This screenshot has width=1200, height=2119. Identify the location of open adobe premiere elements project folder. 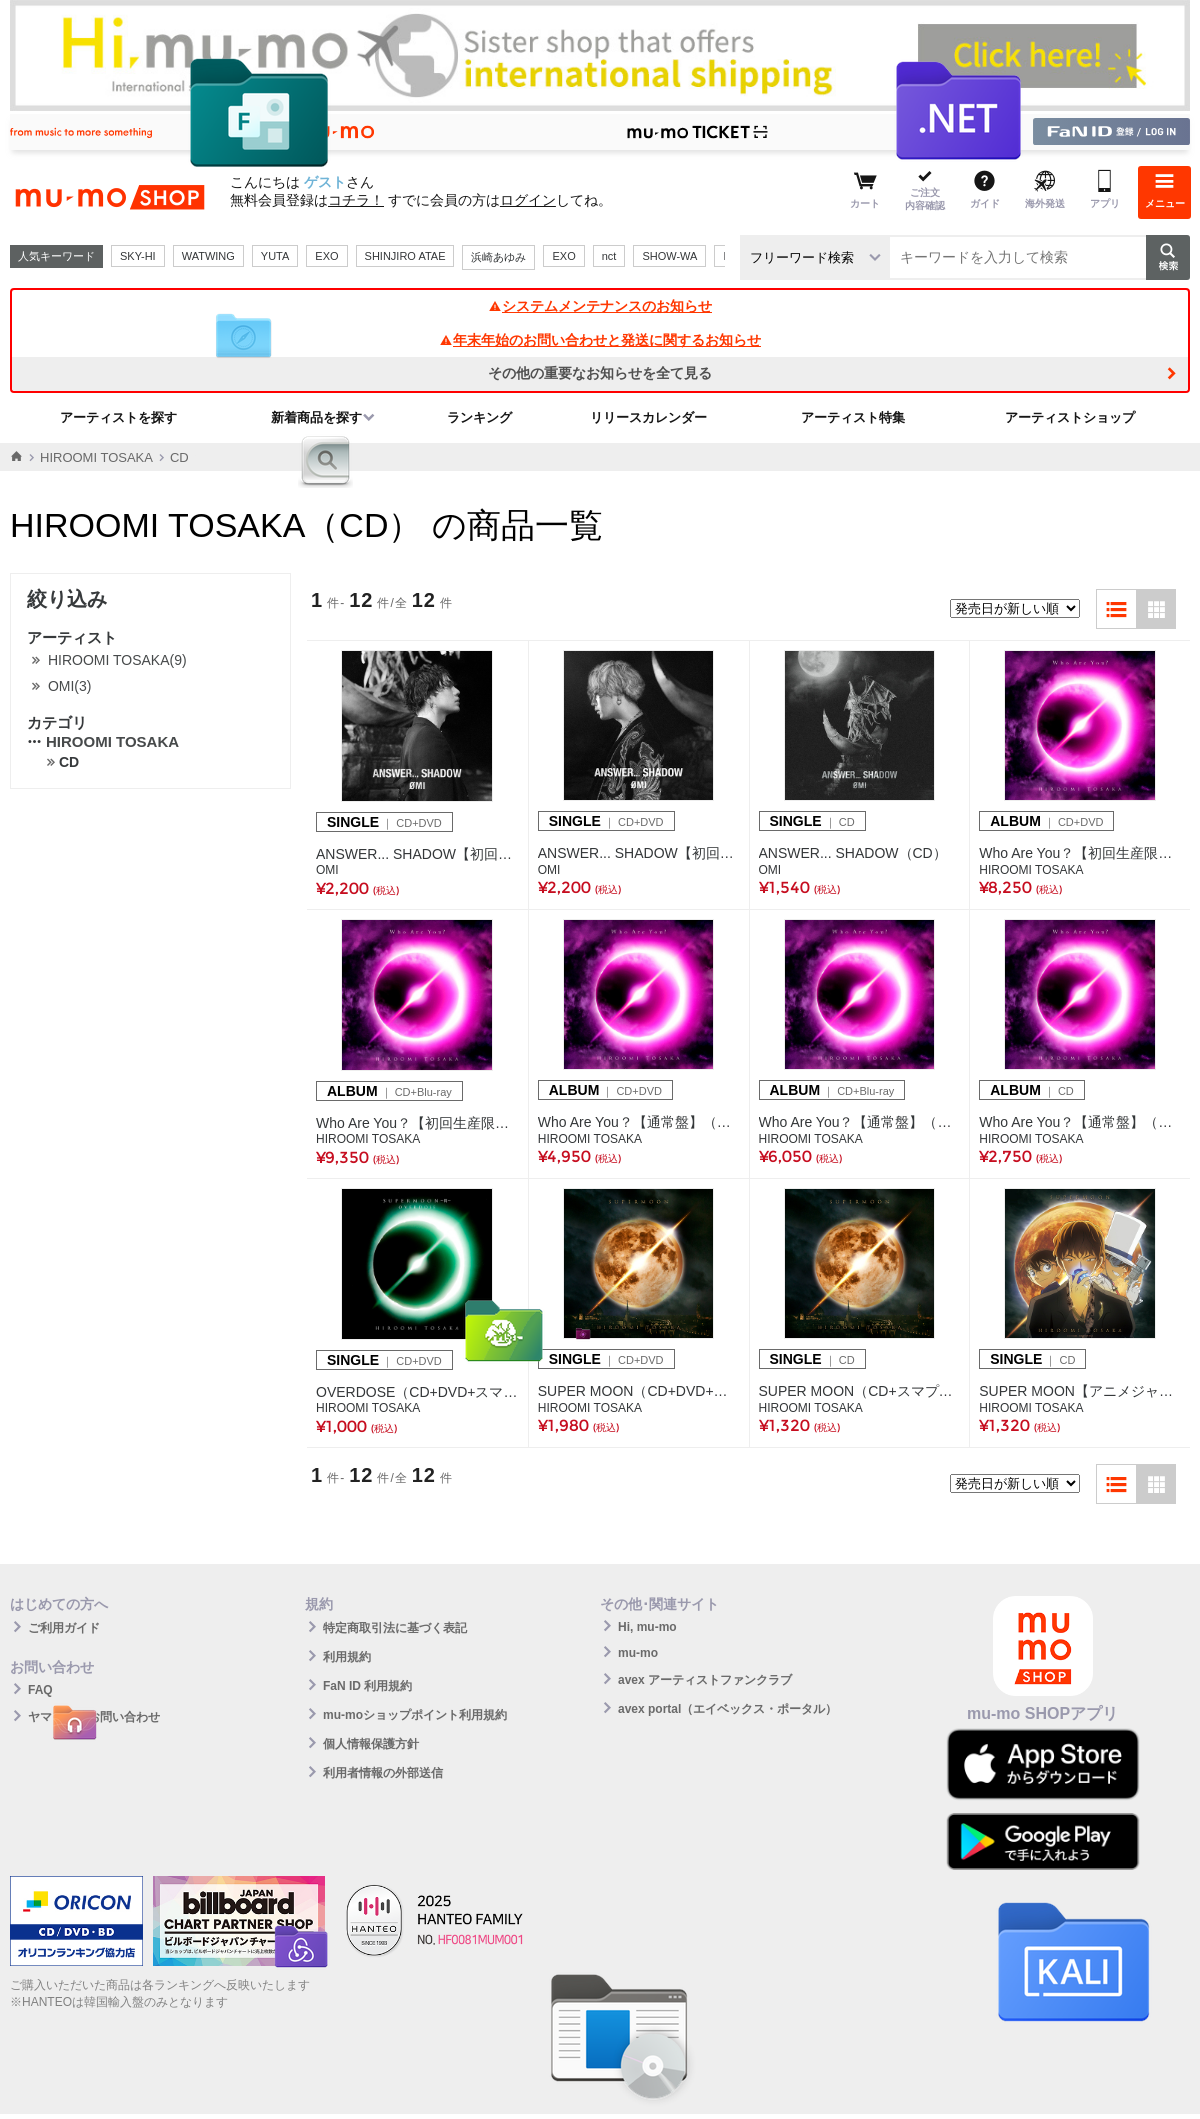
(583, 1334).